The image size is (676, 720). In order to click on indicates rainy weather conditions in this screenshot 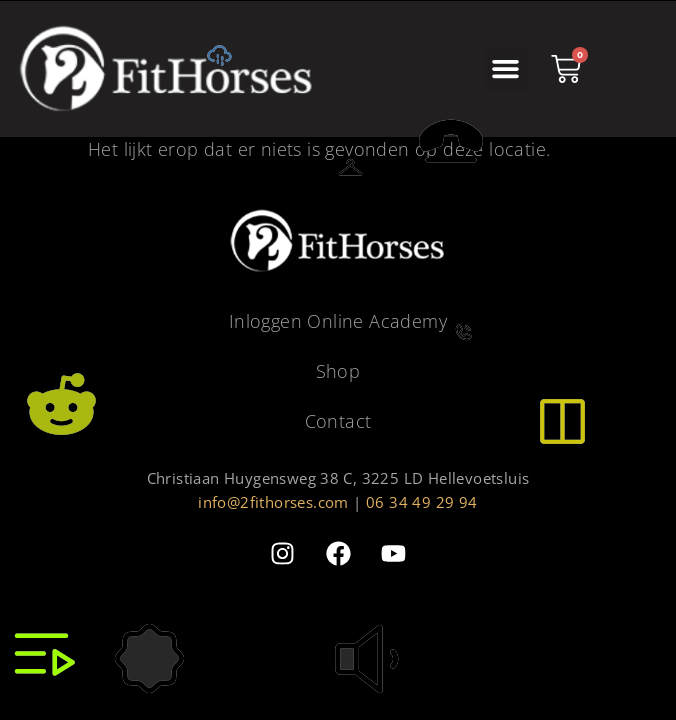, I will do `click(219, 54)`.